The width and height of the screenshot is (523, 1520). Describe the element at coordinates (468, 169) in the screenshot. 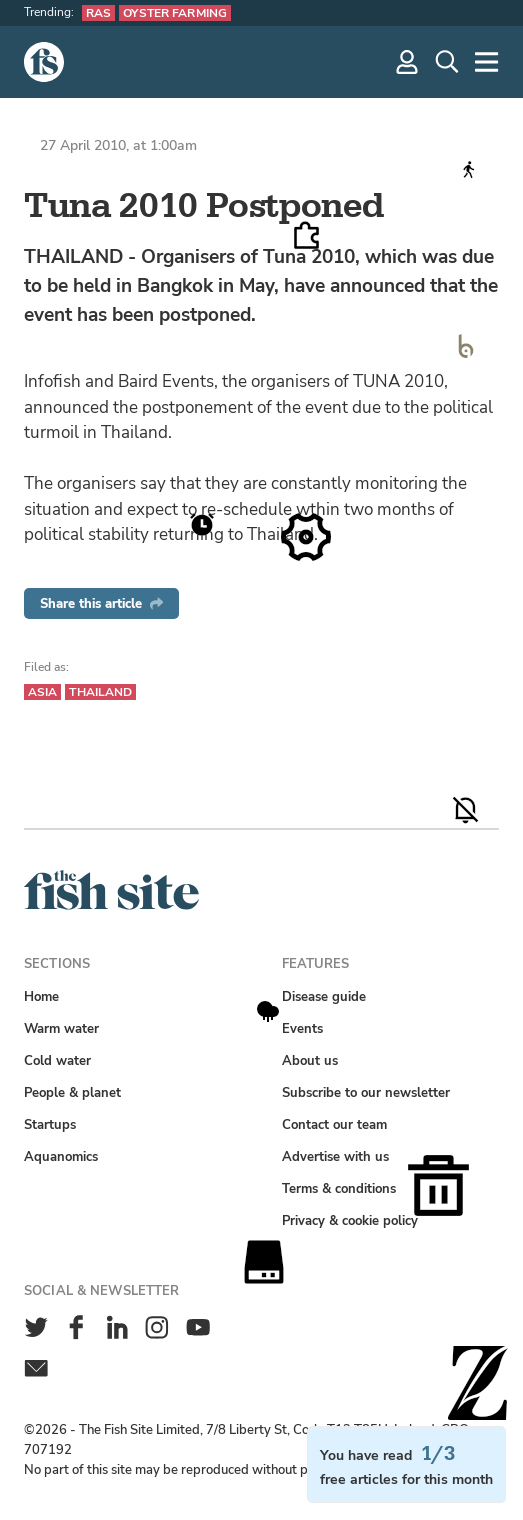

I see `select walking directions` at that location.